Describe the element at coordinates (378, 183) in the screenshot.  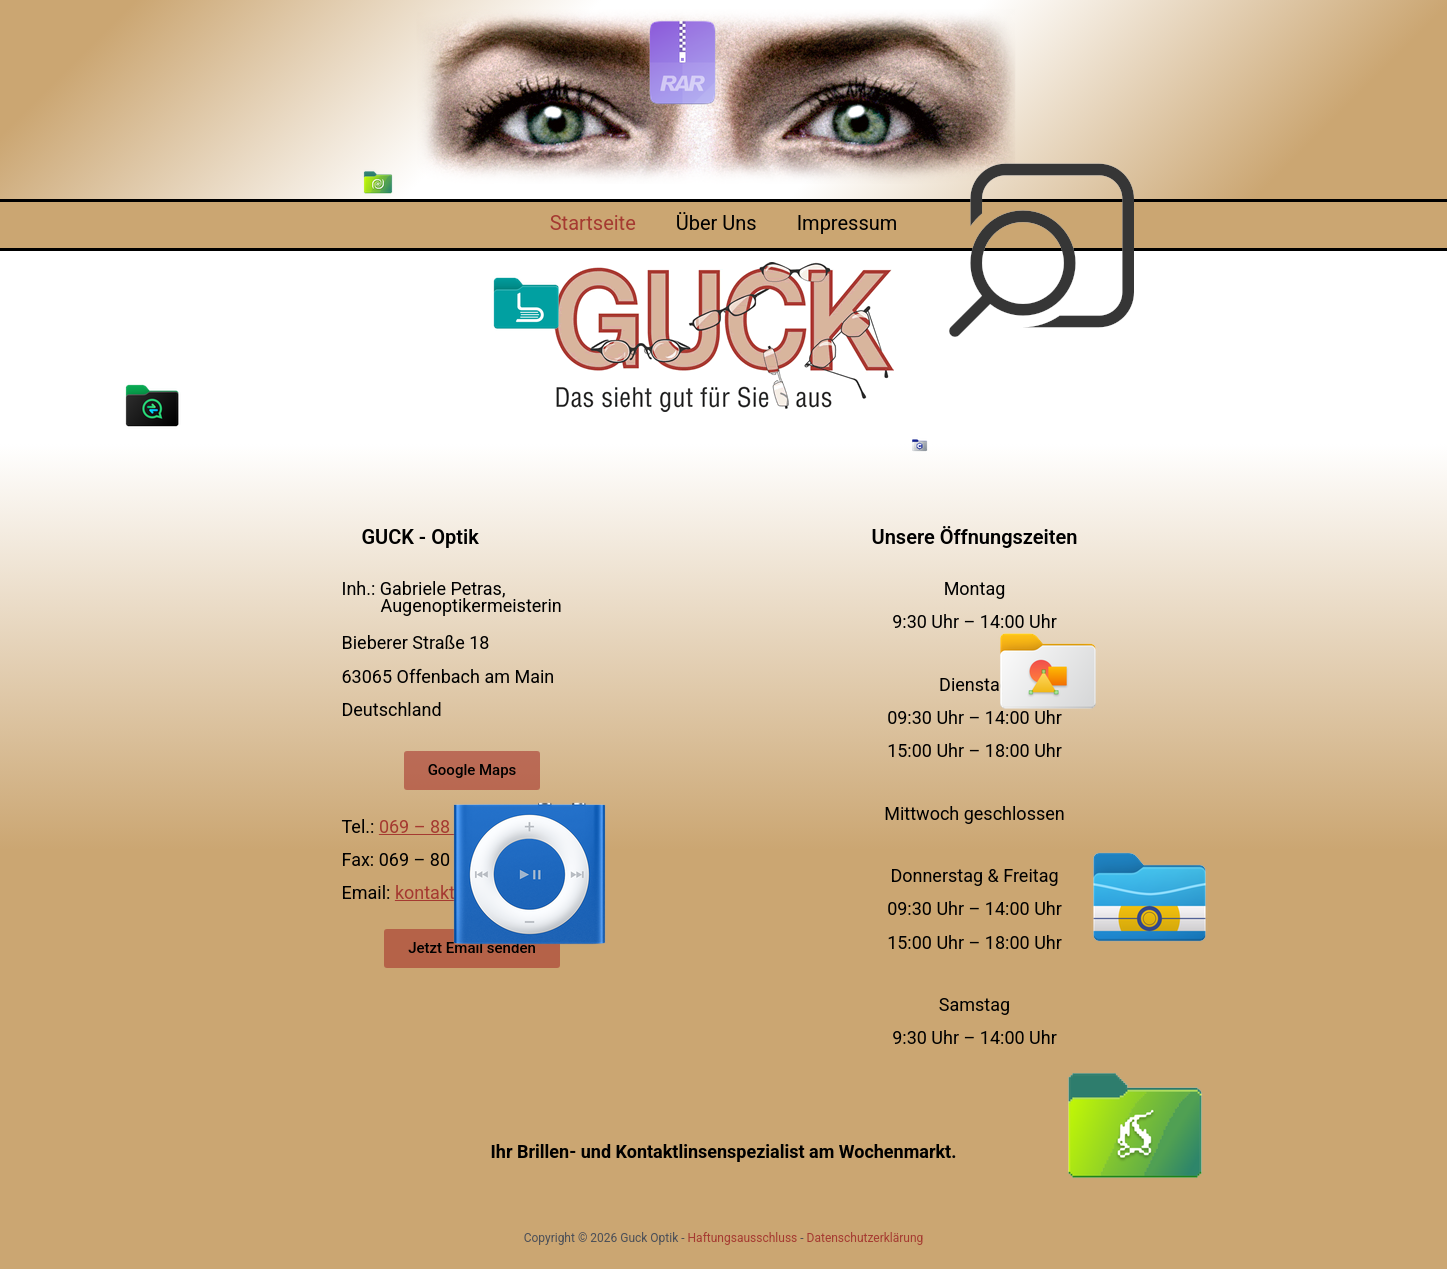
I see `open GameJolt files folder` at that location.